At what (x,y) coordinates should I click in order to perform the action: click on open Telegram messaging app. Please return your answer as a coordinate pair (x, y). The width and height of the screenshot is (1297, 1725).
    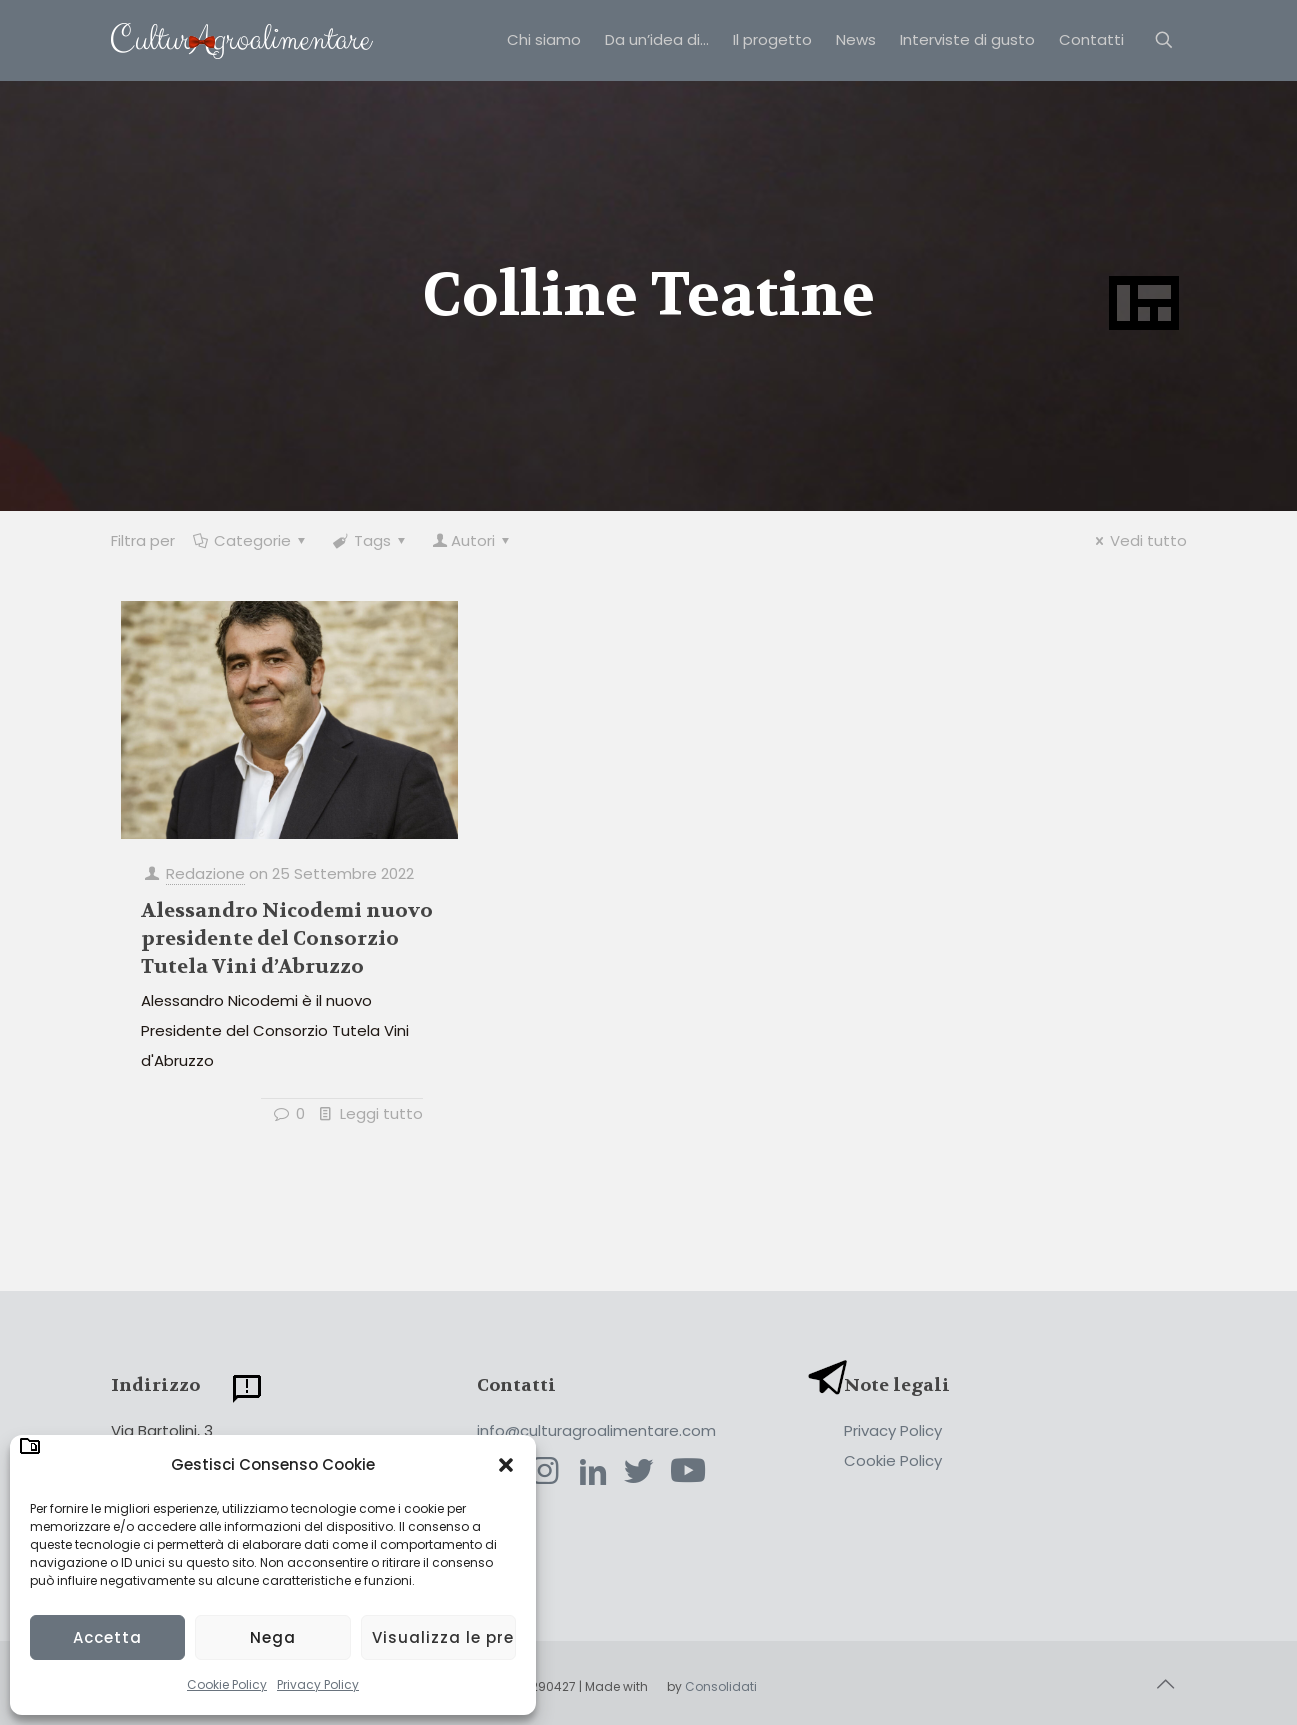
    Looking at the image, I should click on (829, 1378).